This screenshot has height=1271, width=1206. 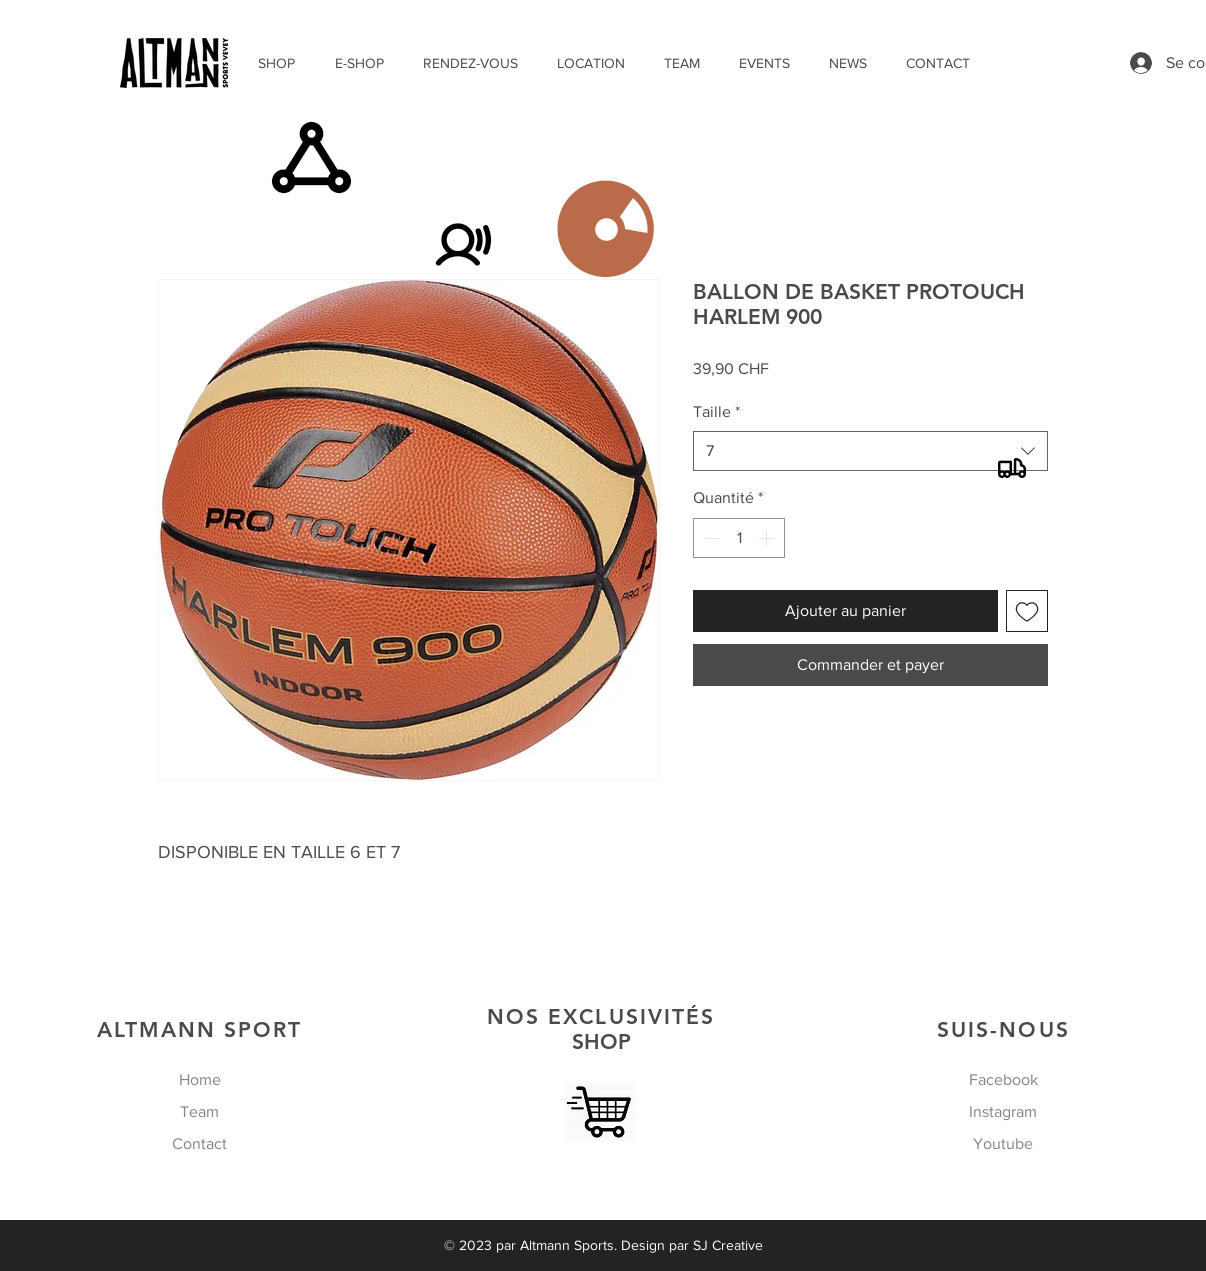 What do you see at coordinates (311, 157) in the screenshot?
I see `view ring network topology` at bounding box center [311, 157].